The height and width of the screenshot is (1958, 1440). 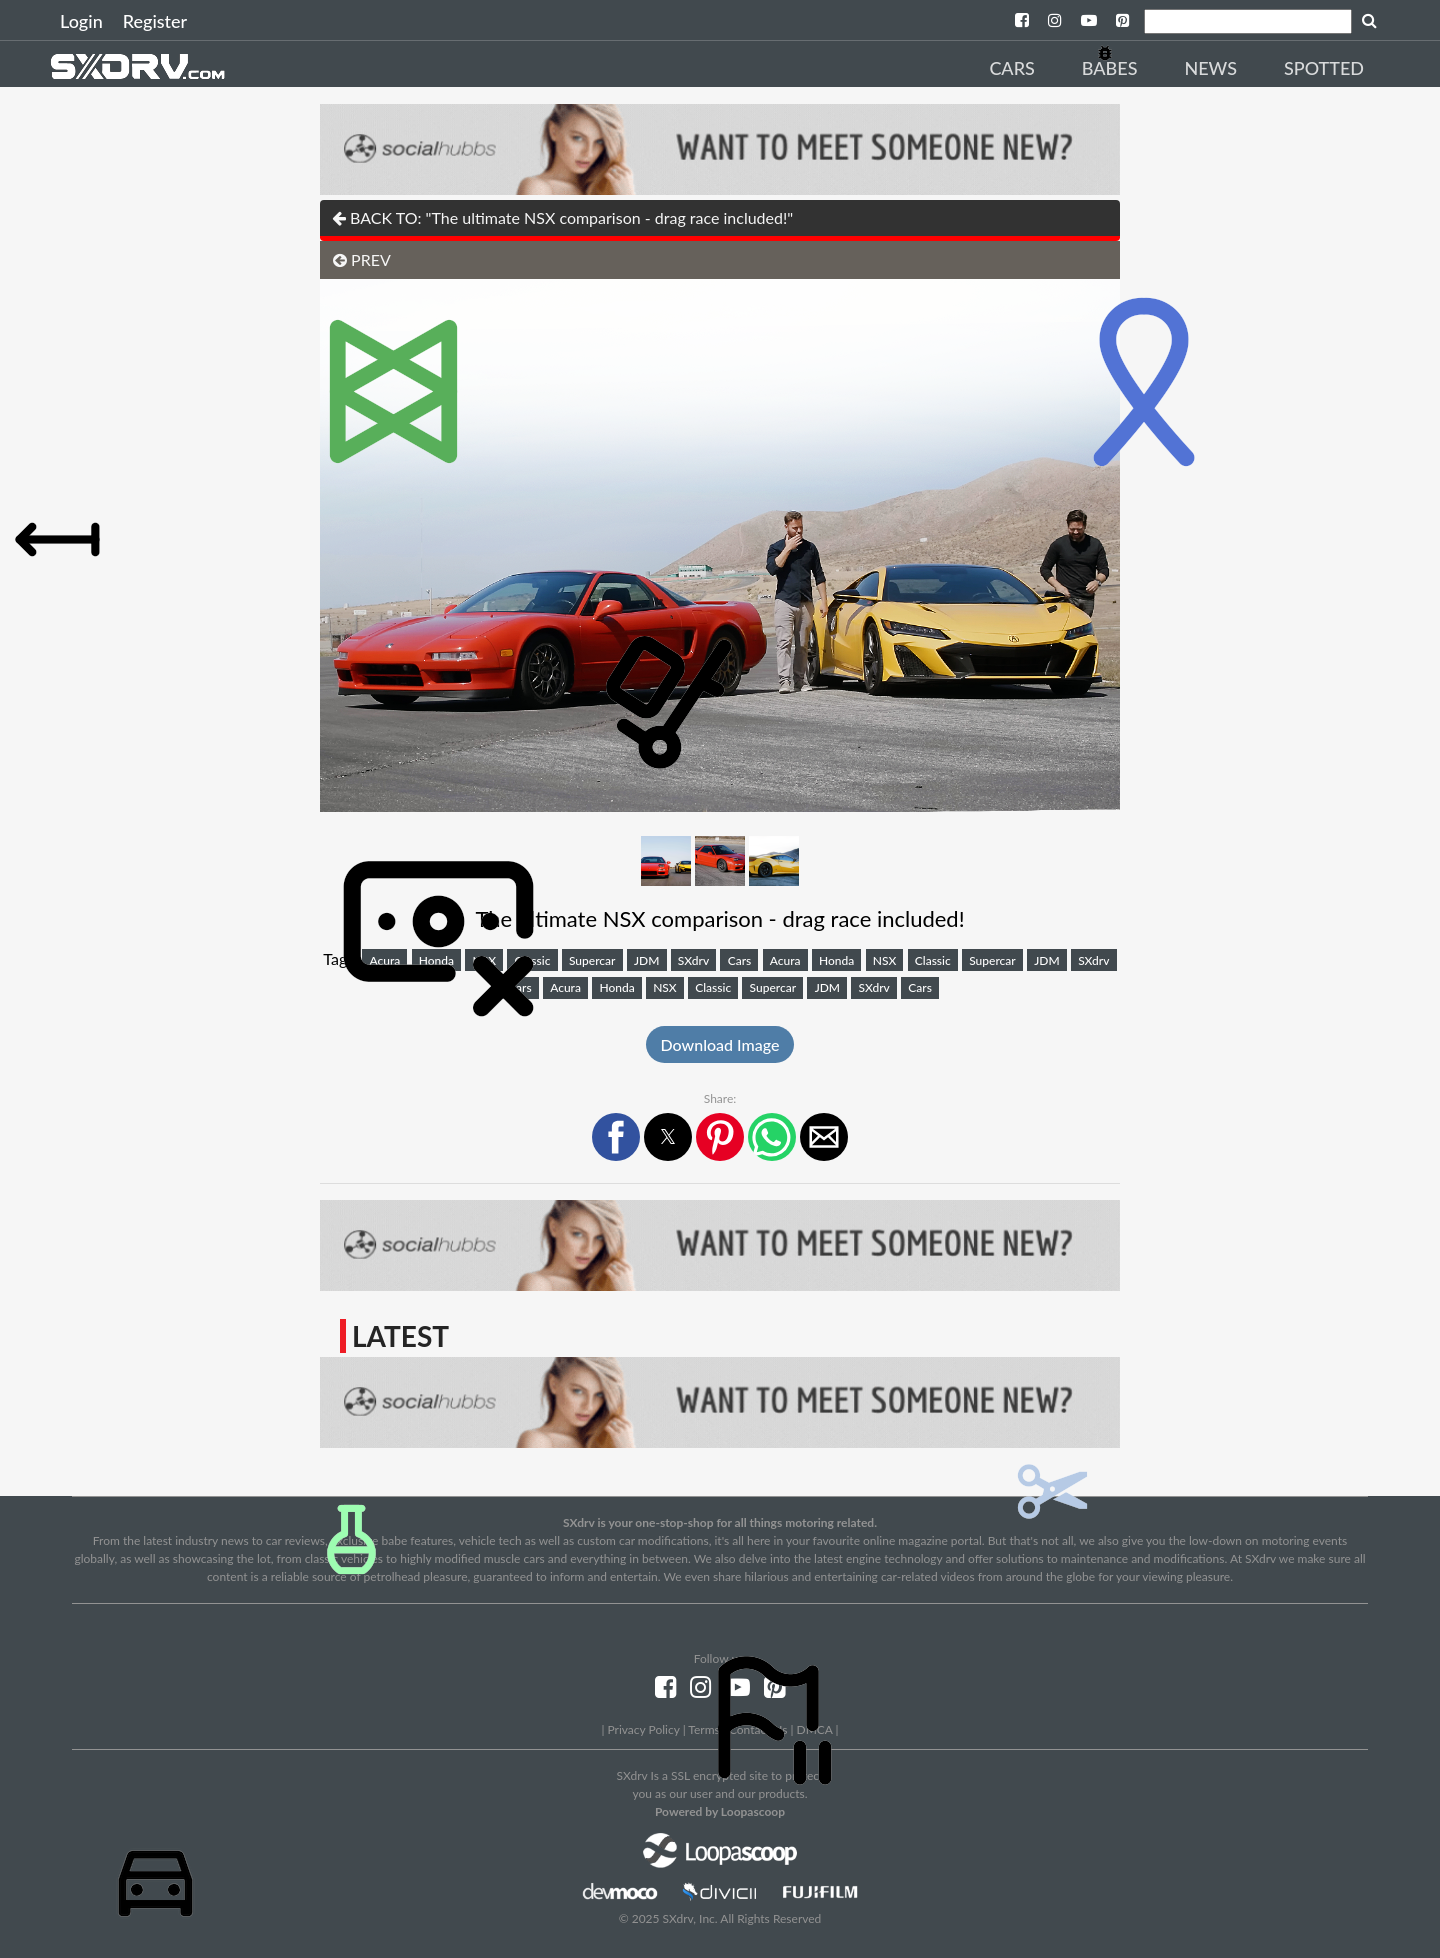 What do you see at coordinates (393, 391) in the screenshot?
I see `backbone.js framework logo` at bounding box center [393, 391].